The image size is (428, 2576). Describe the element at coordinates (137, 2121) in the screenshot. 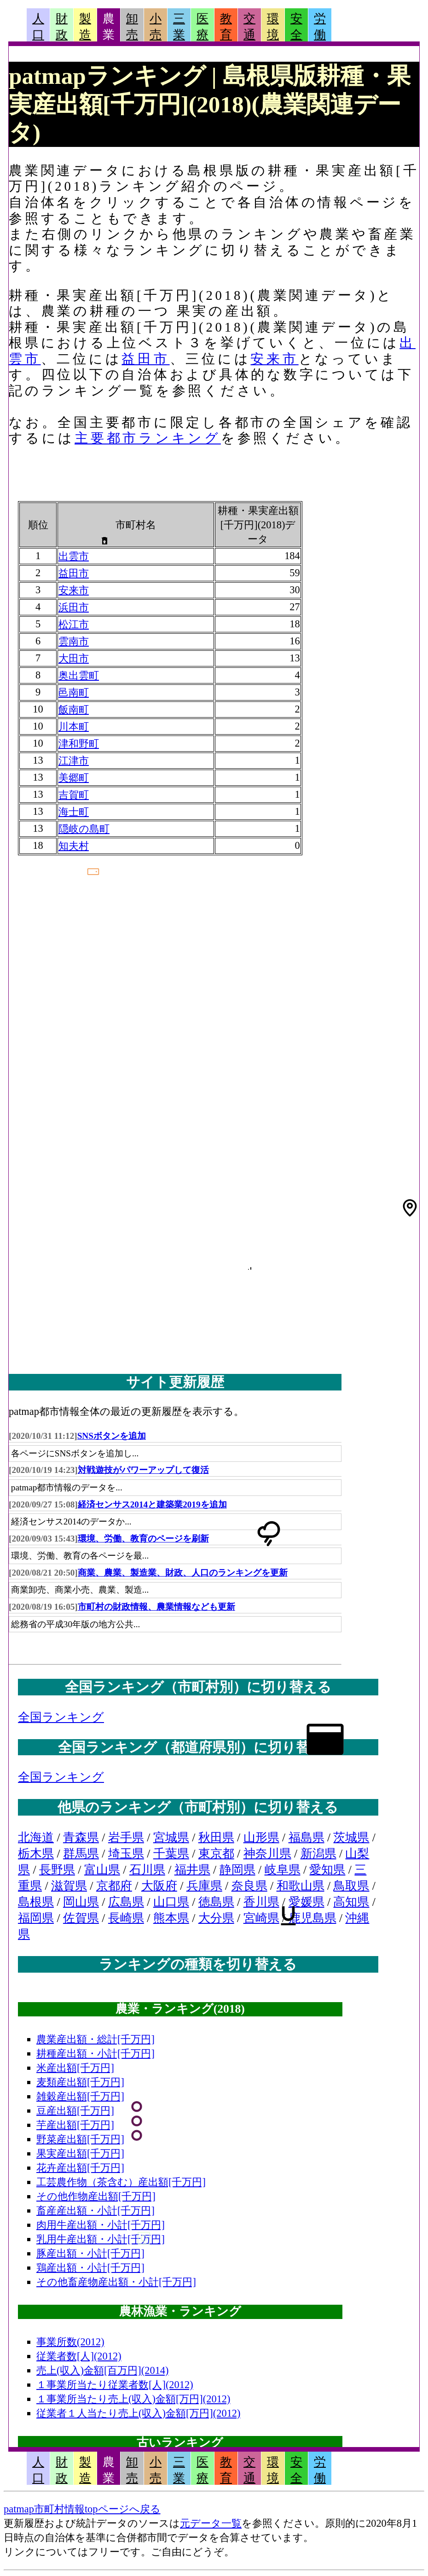

I see `open more options menu` at that location.